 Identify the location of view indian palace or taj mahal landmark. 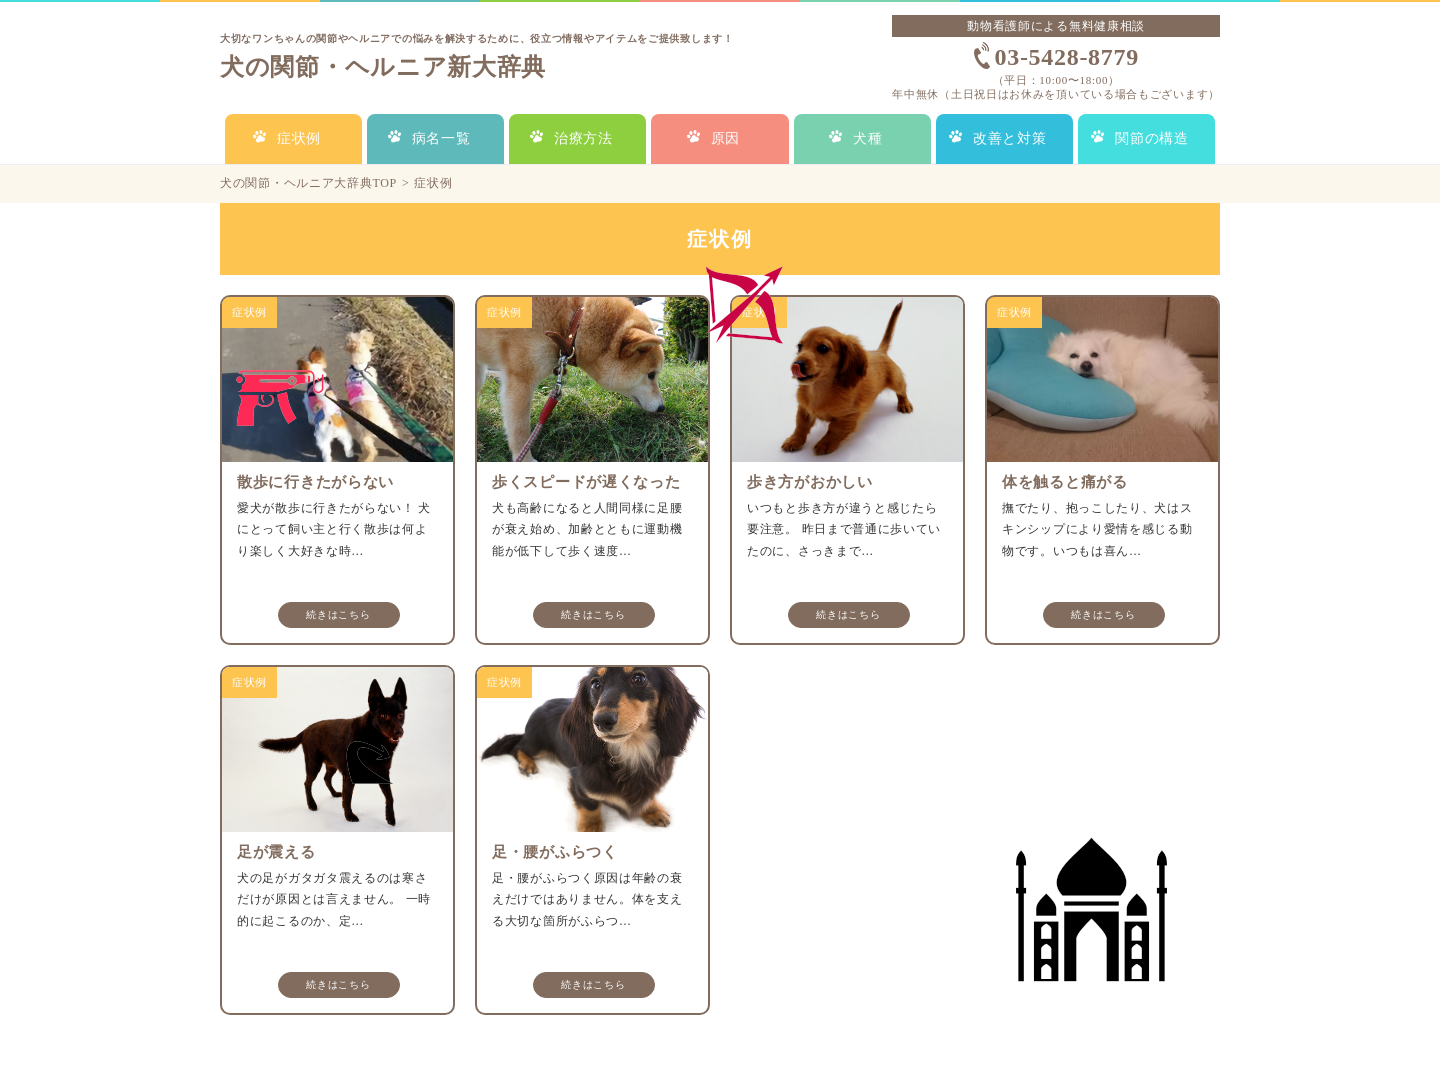
(1091, 909).